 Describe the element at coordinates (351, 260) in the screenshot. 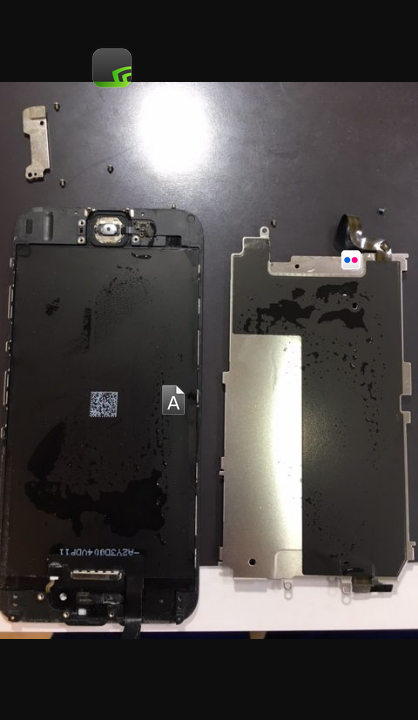

I see `connect your Flickr account` at that location.